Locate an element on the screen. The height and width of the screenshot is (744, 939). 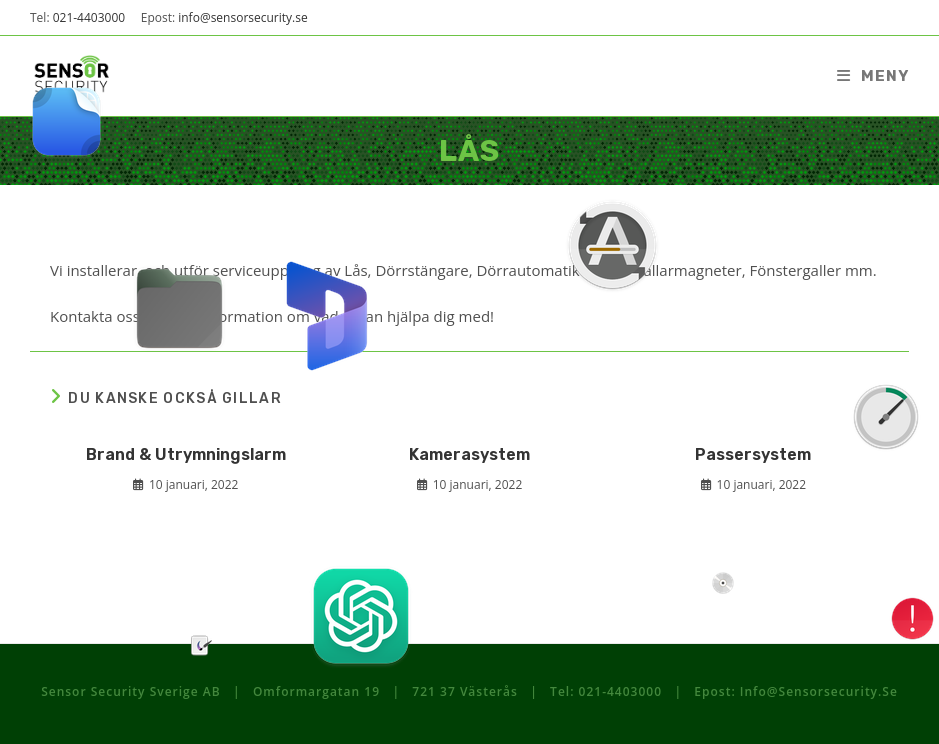
open sysprof system profiler is located at coordinates (886, 417).